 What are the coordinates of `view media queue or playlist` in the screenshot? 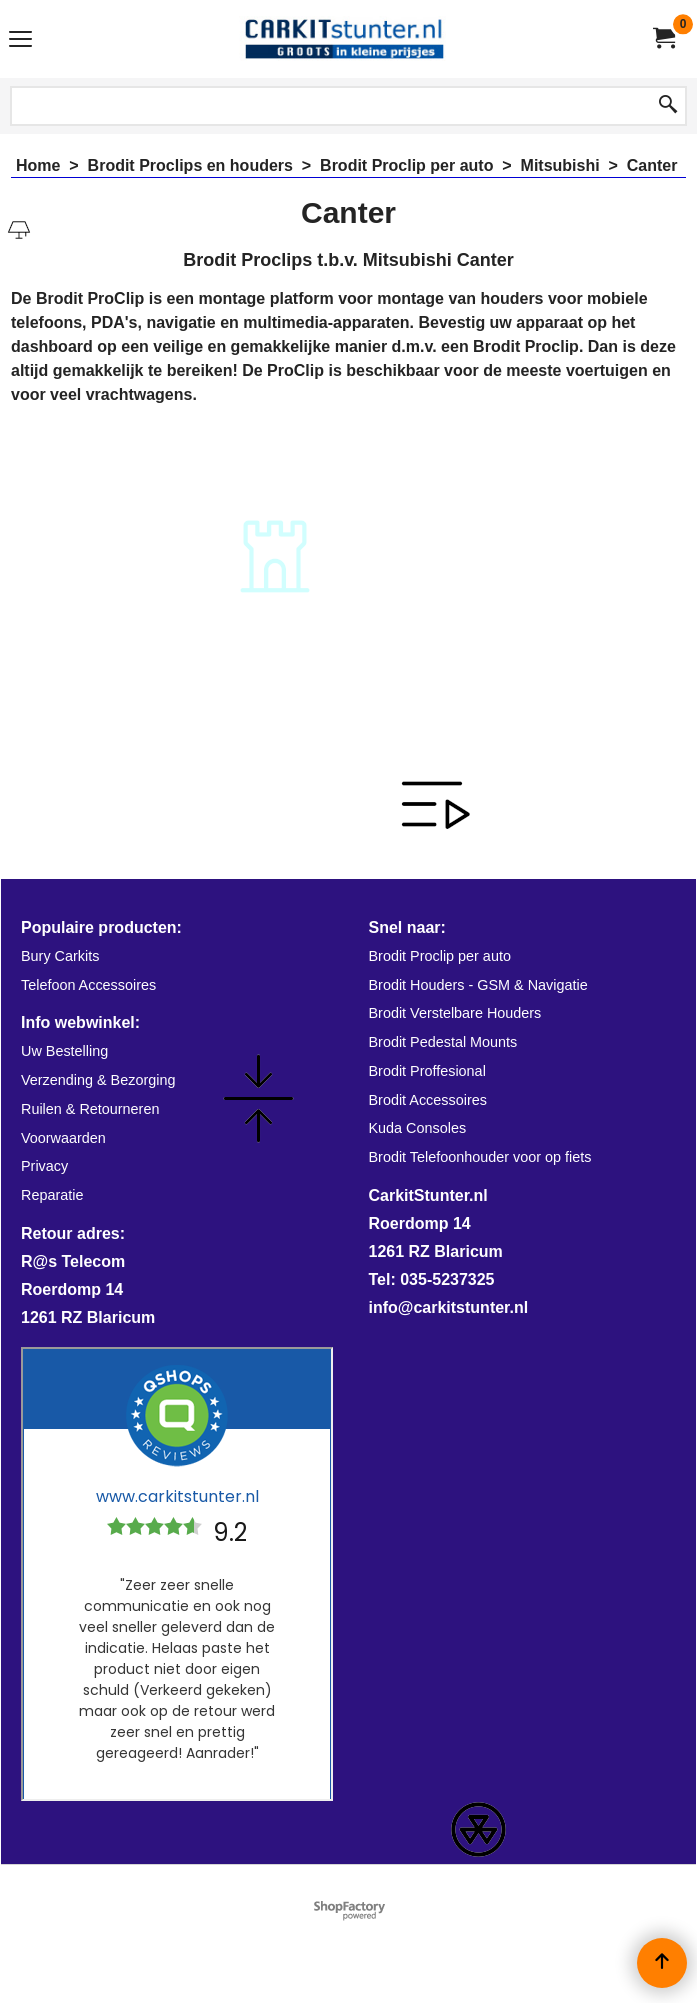 It's located at (432, 804).